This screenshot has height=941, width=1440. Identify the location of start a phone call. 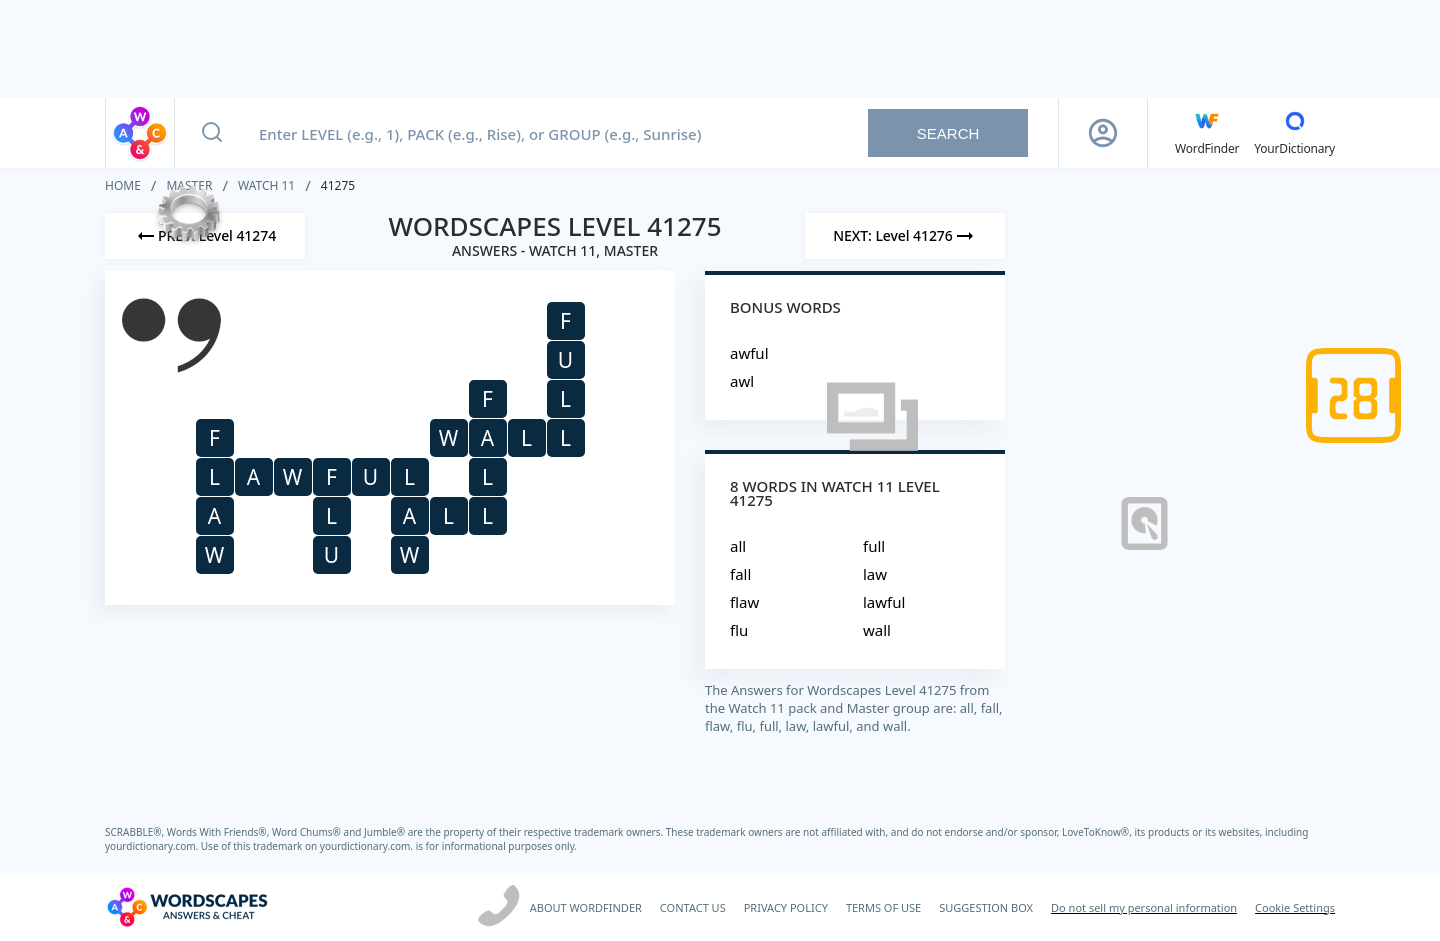
(498, 905).